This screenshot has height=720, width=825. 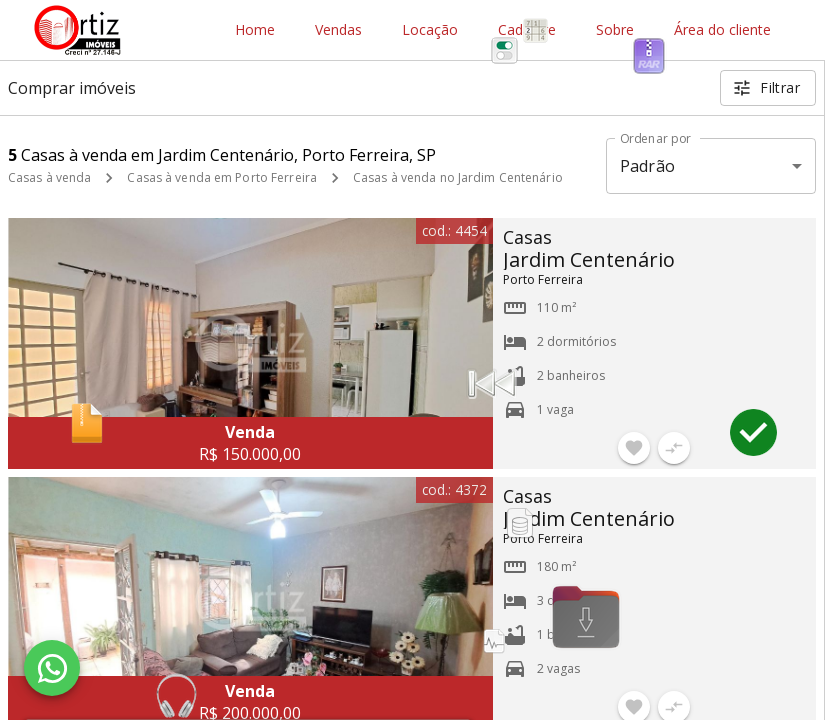 What do you see at coordinates (491, 383) in the screenshot?
I see `skip to previous track` at bounding box center [491, 383].